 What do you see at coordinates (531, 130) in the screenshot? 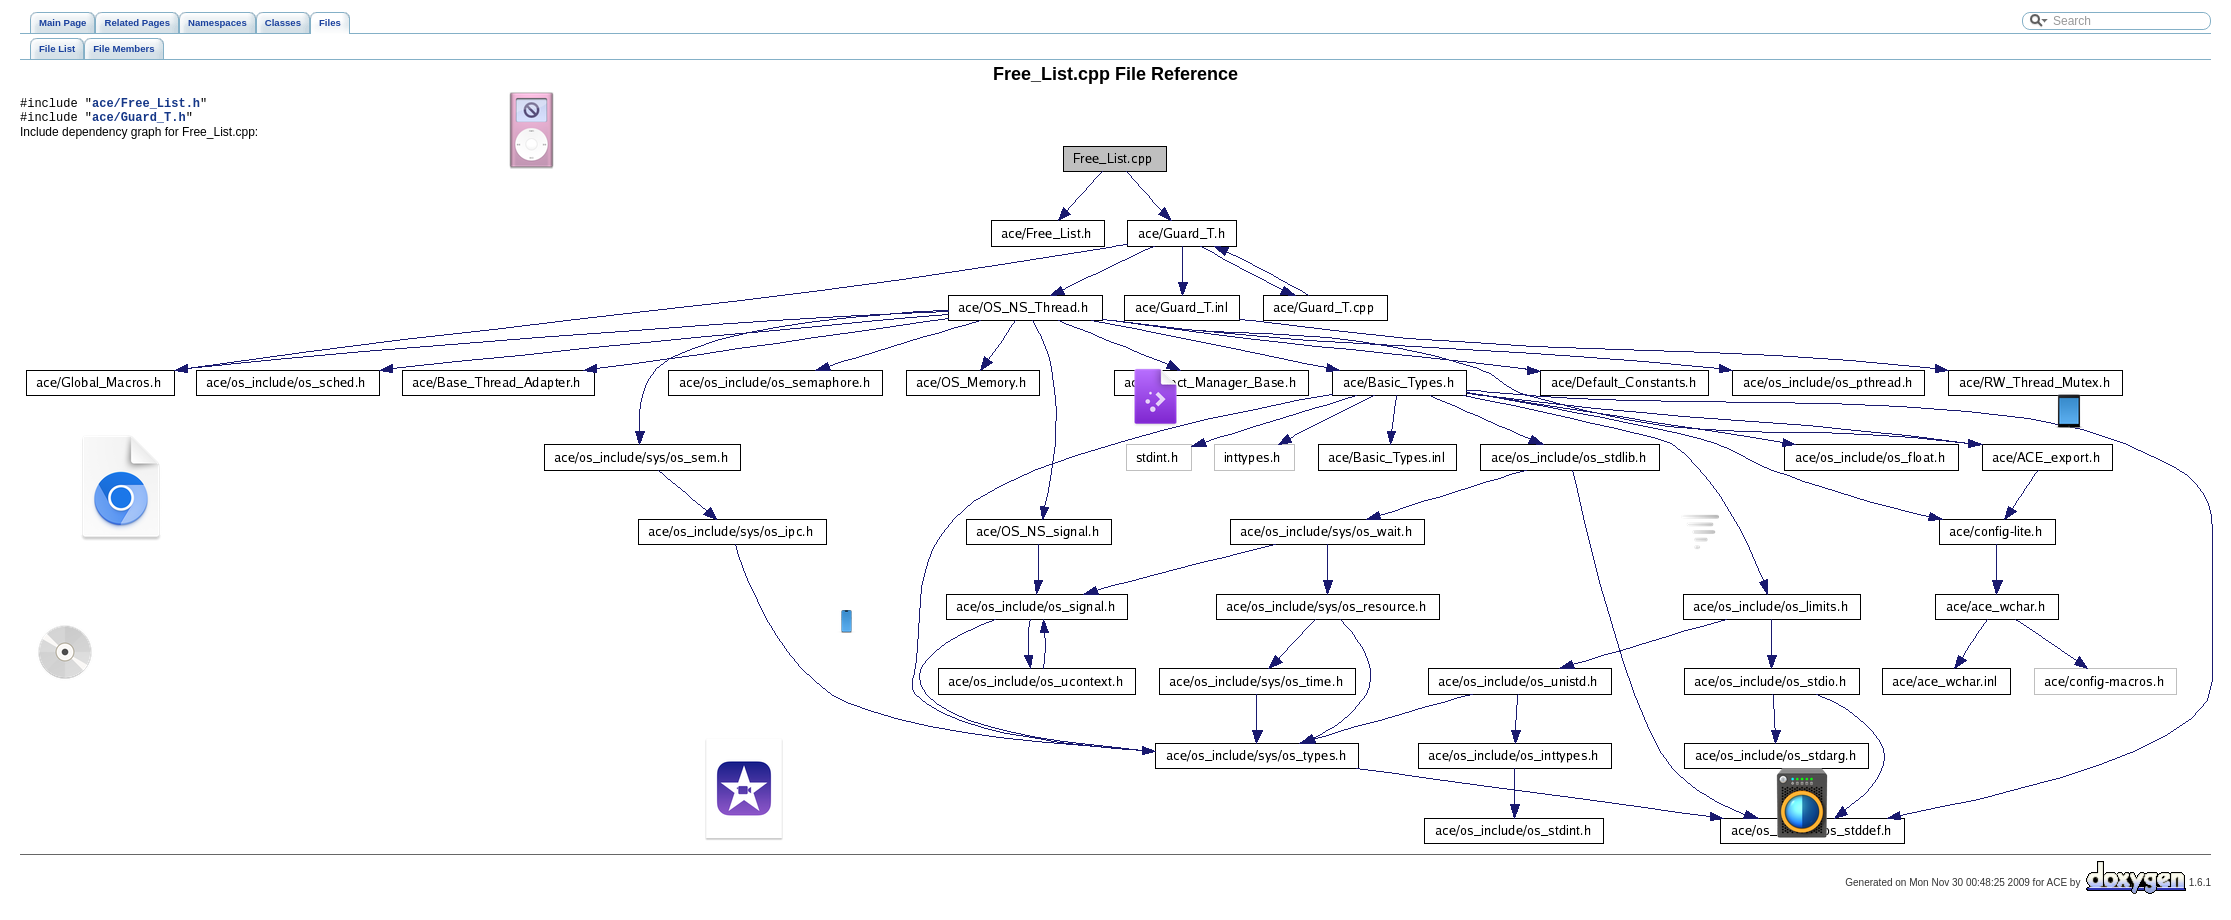
I see `pink iPod mini device icon` at bounding box center [531, 130].